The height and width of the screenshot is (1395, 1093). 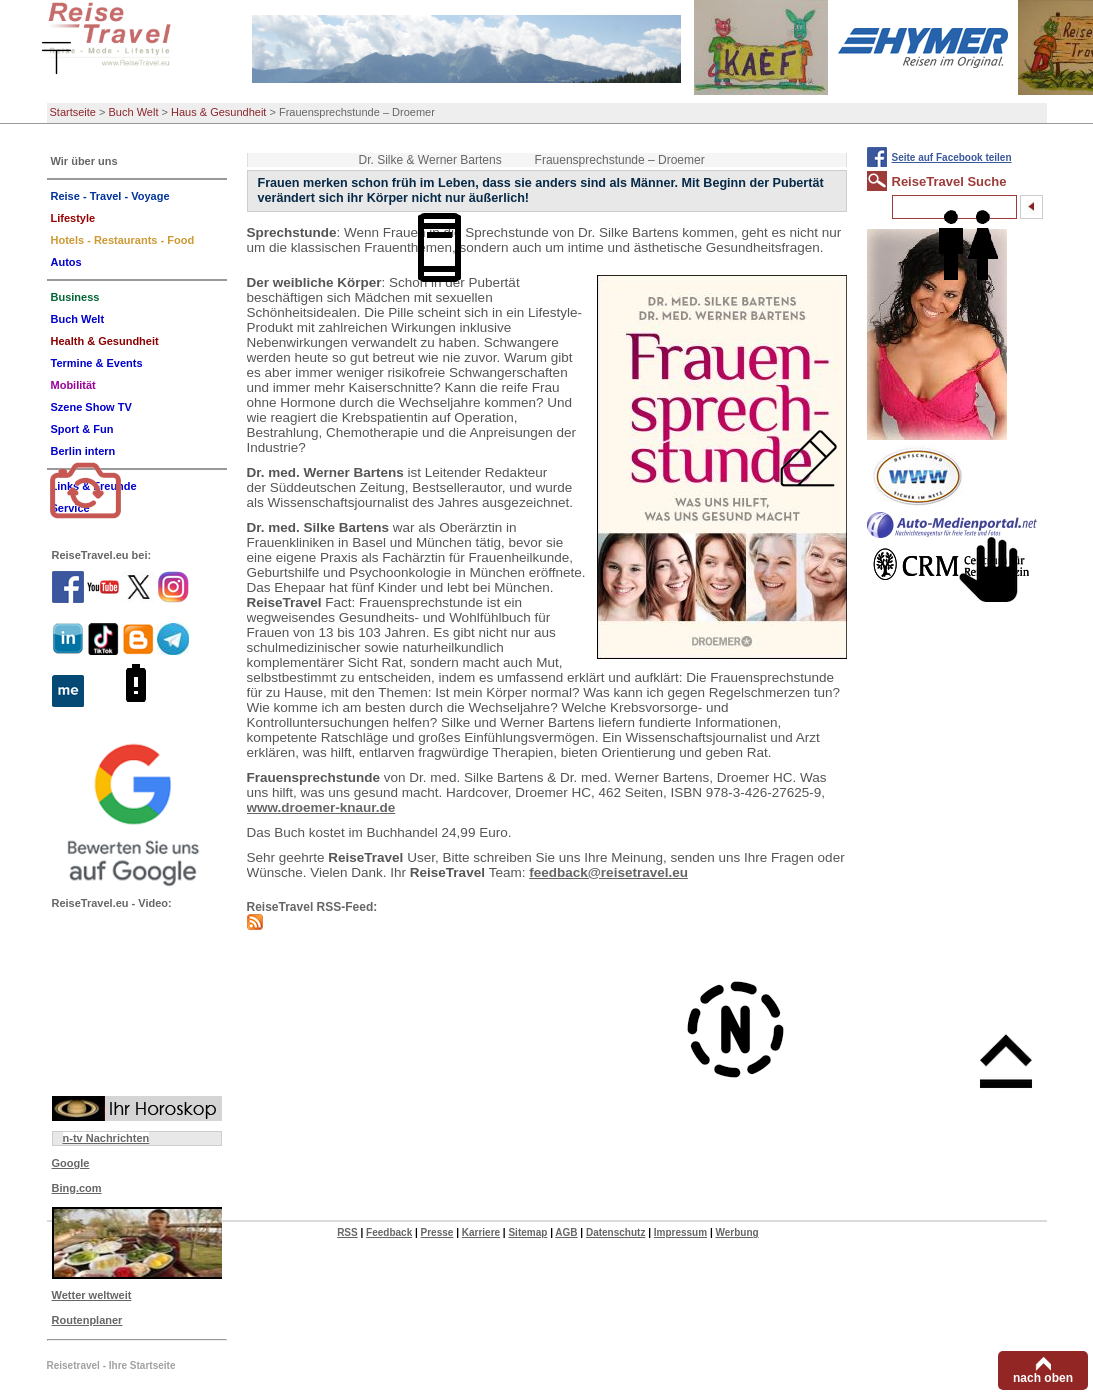 I want to click on indicates caps lock is enabled on the keyboard, so click(x=1006, y=1062).